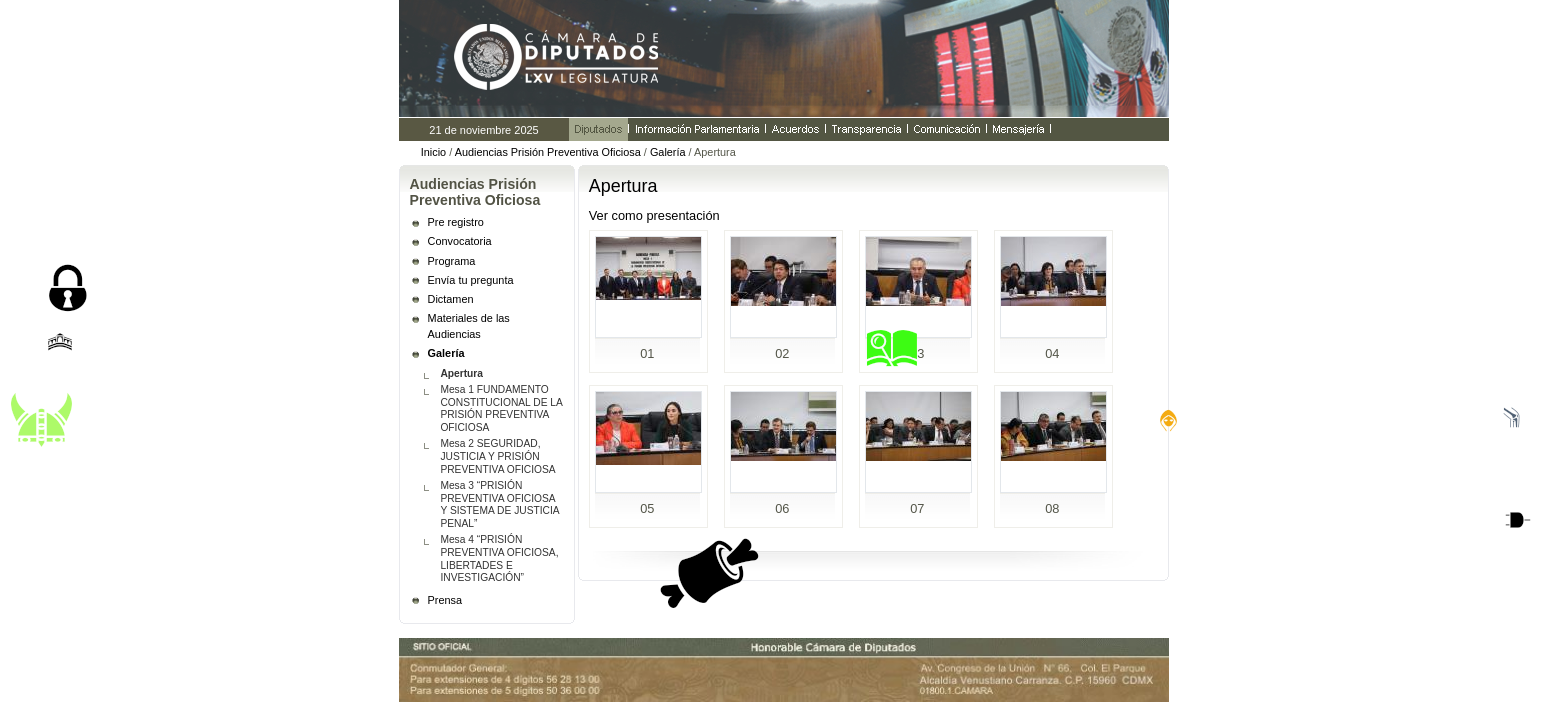 Image resolution: width=1568 pixels, height=720 pixels. What do you see at coordinates (708, 570) in the screenshot?
I see `food or meat item in a game inventory` at bounding box center [708, 570].